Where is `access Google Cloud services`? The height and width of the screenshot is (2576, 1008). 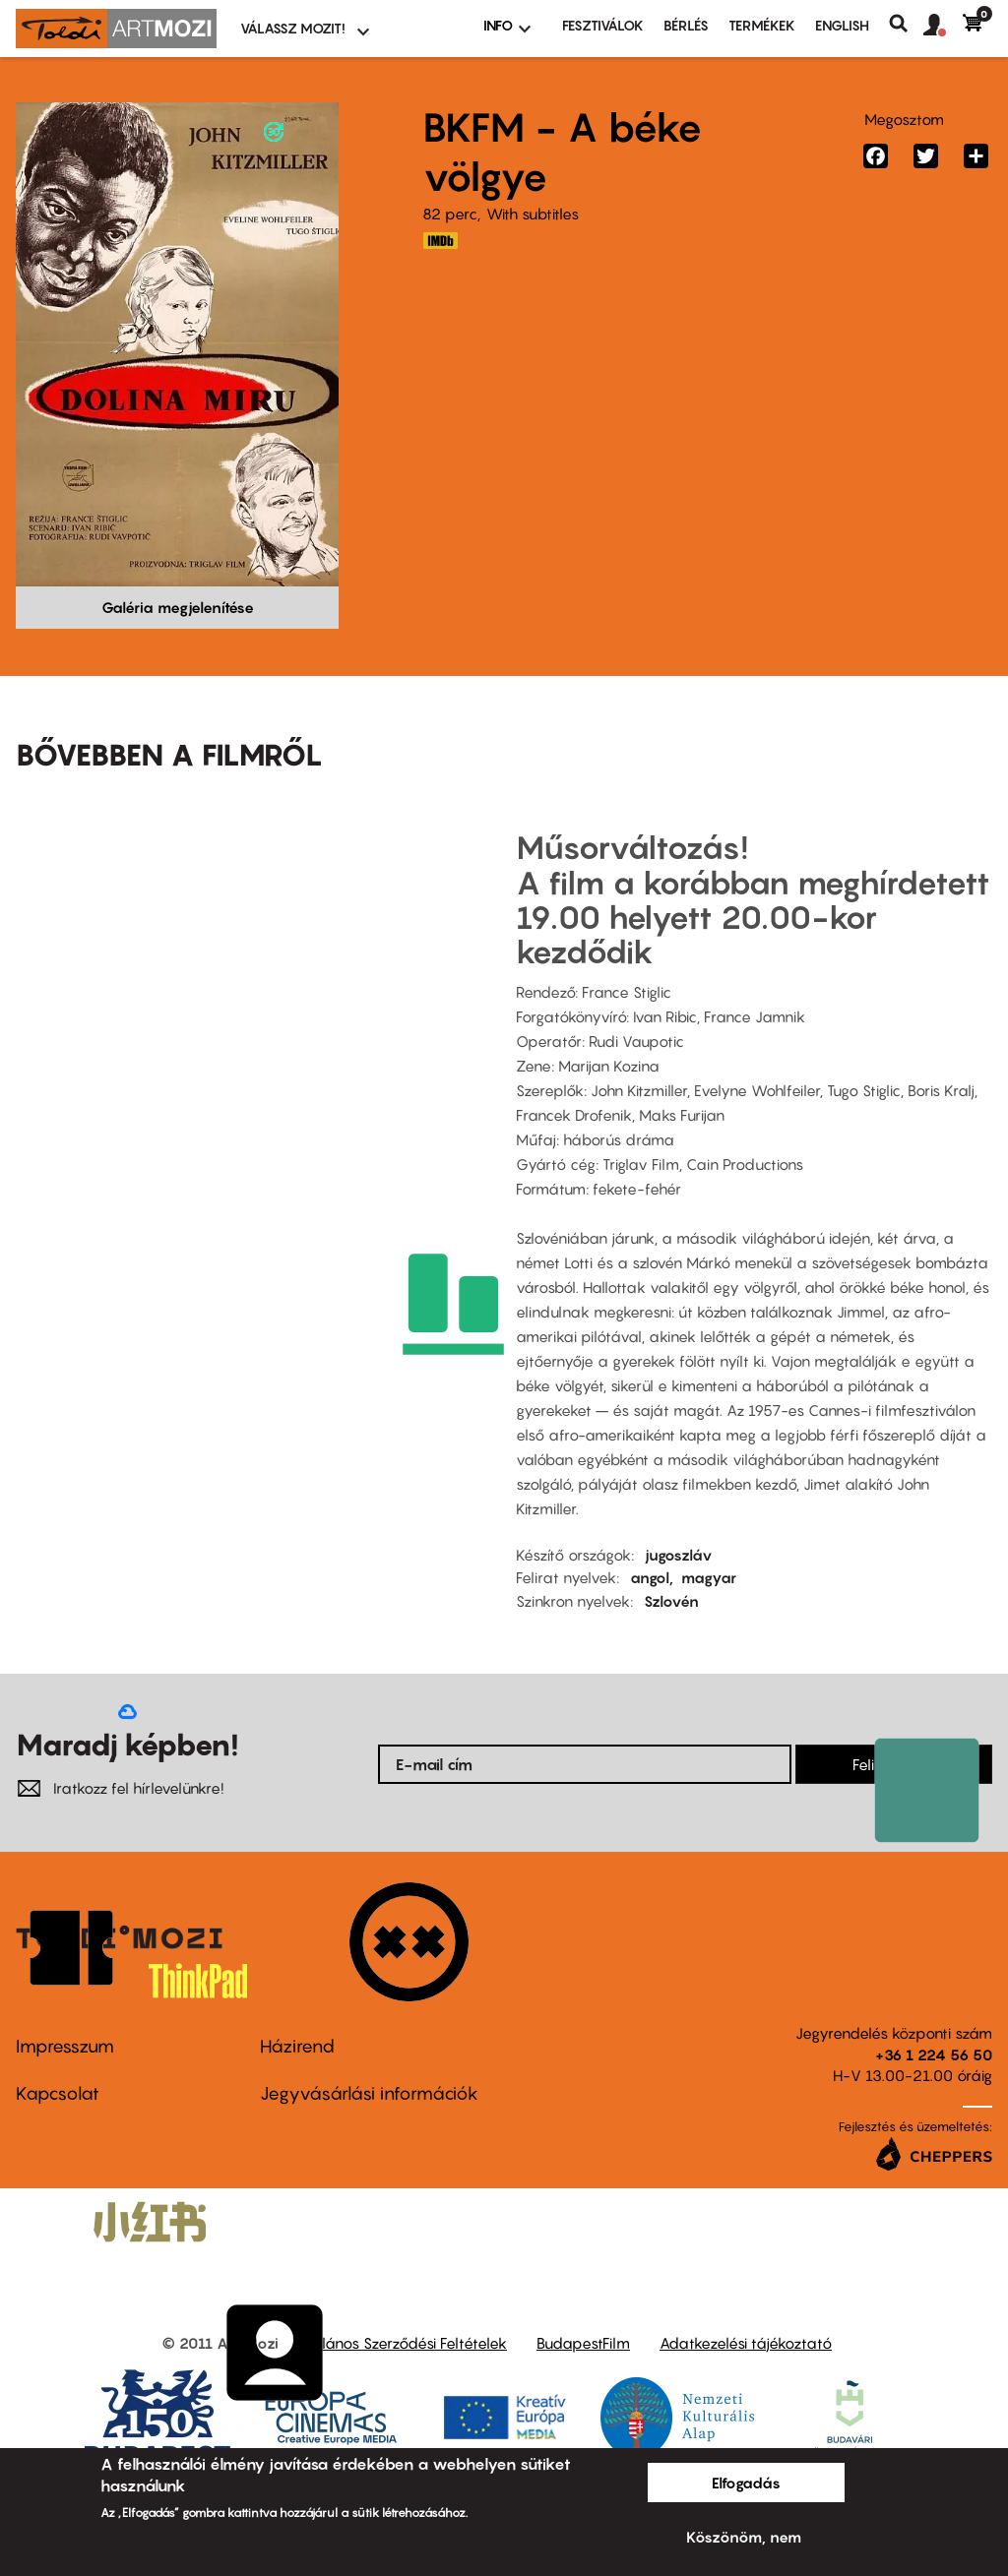 access Google Cloud services is located at coordinates (127, 1711).